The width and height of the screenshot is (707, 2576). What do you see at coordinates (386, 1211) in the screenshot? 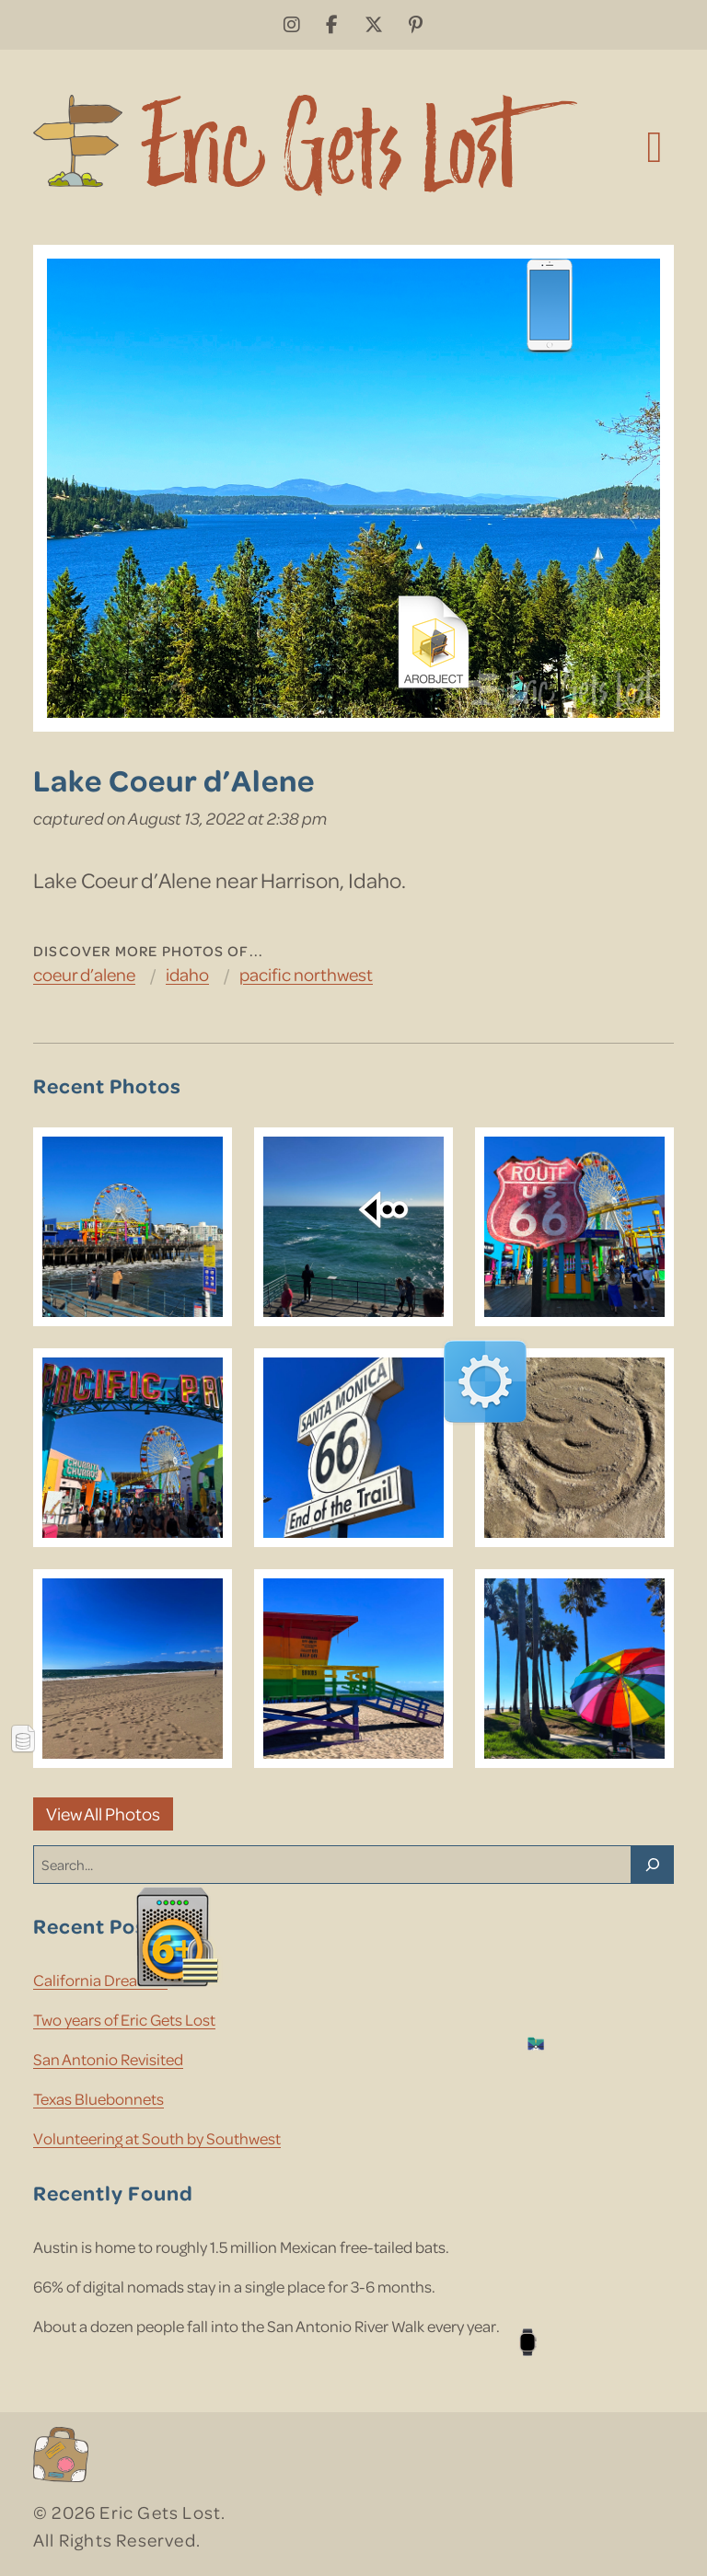
I see `go back to previous screen` at bounding box center [386, 1211].